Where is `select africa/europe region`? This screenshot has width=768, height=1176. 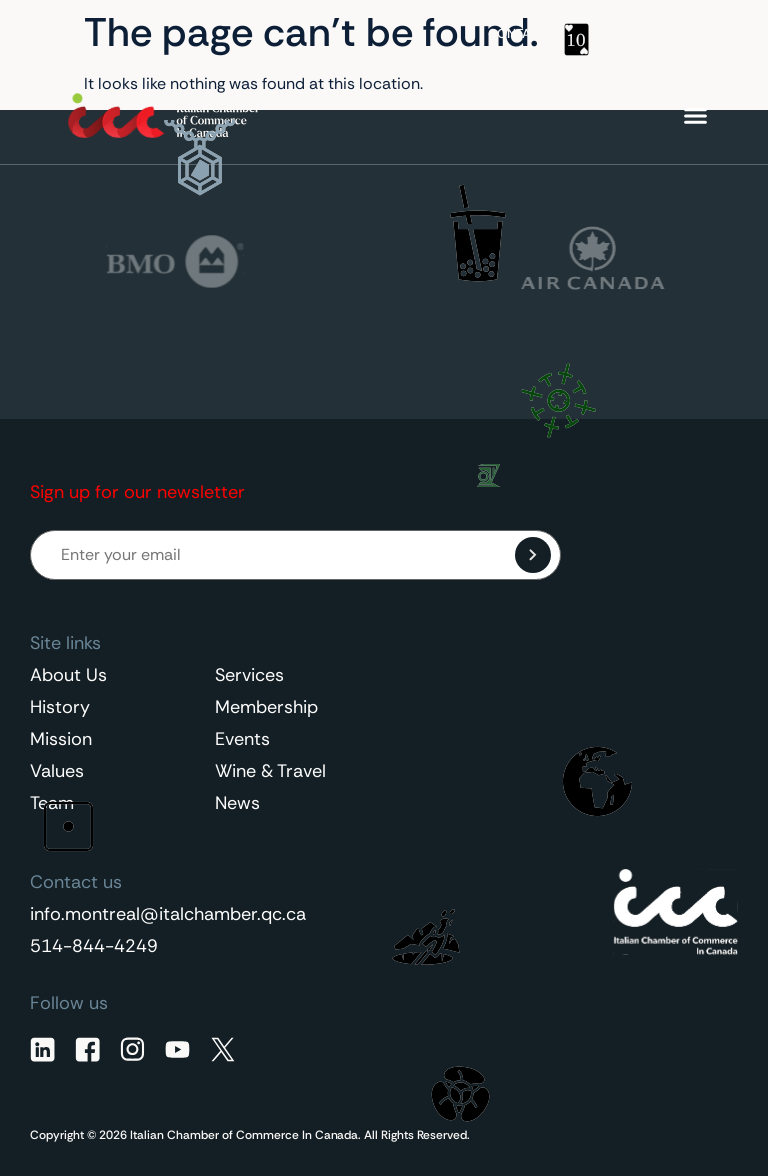
select africa/europe region is located at coordinates (597, 781).